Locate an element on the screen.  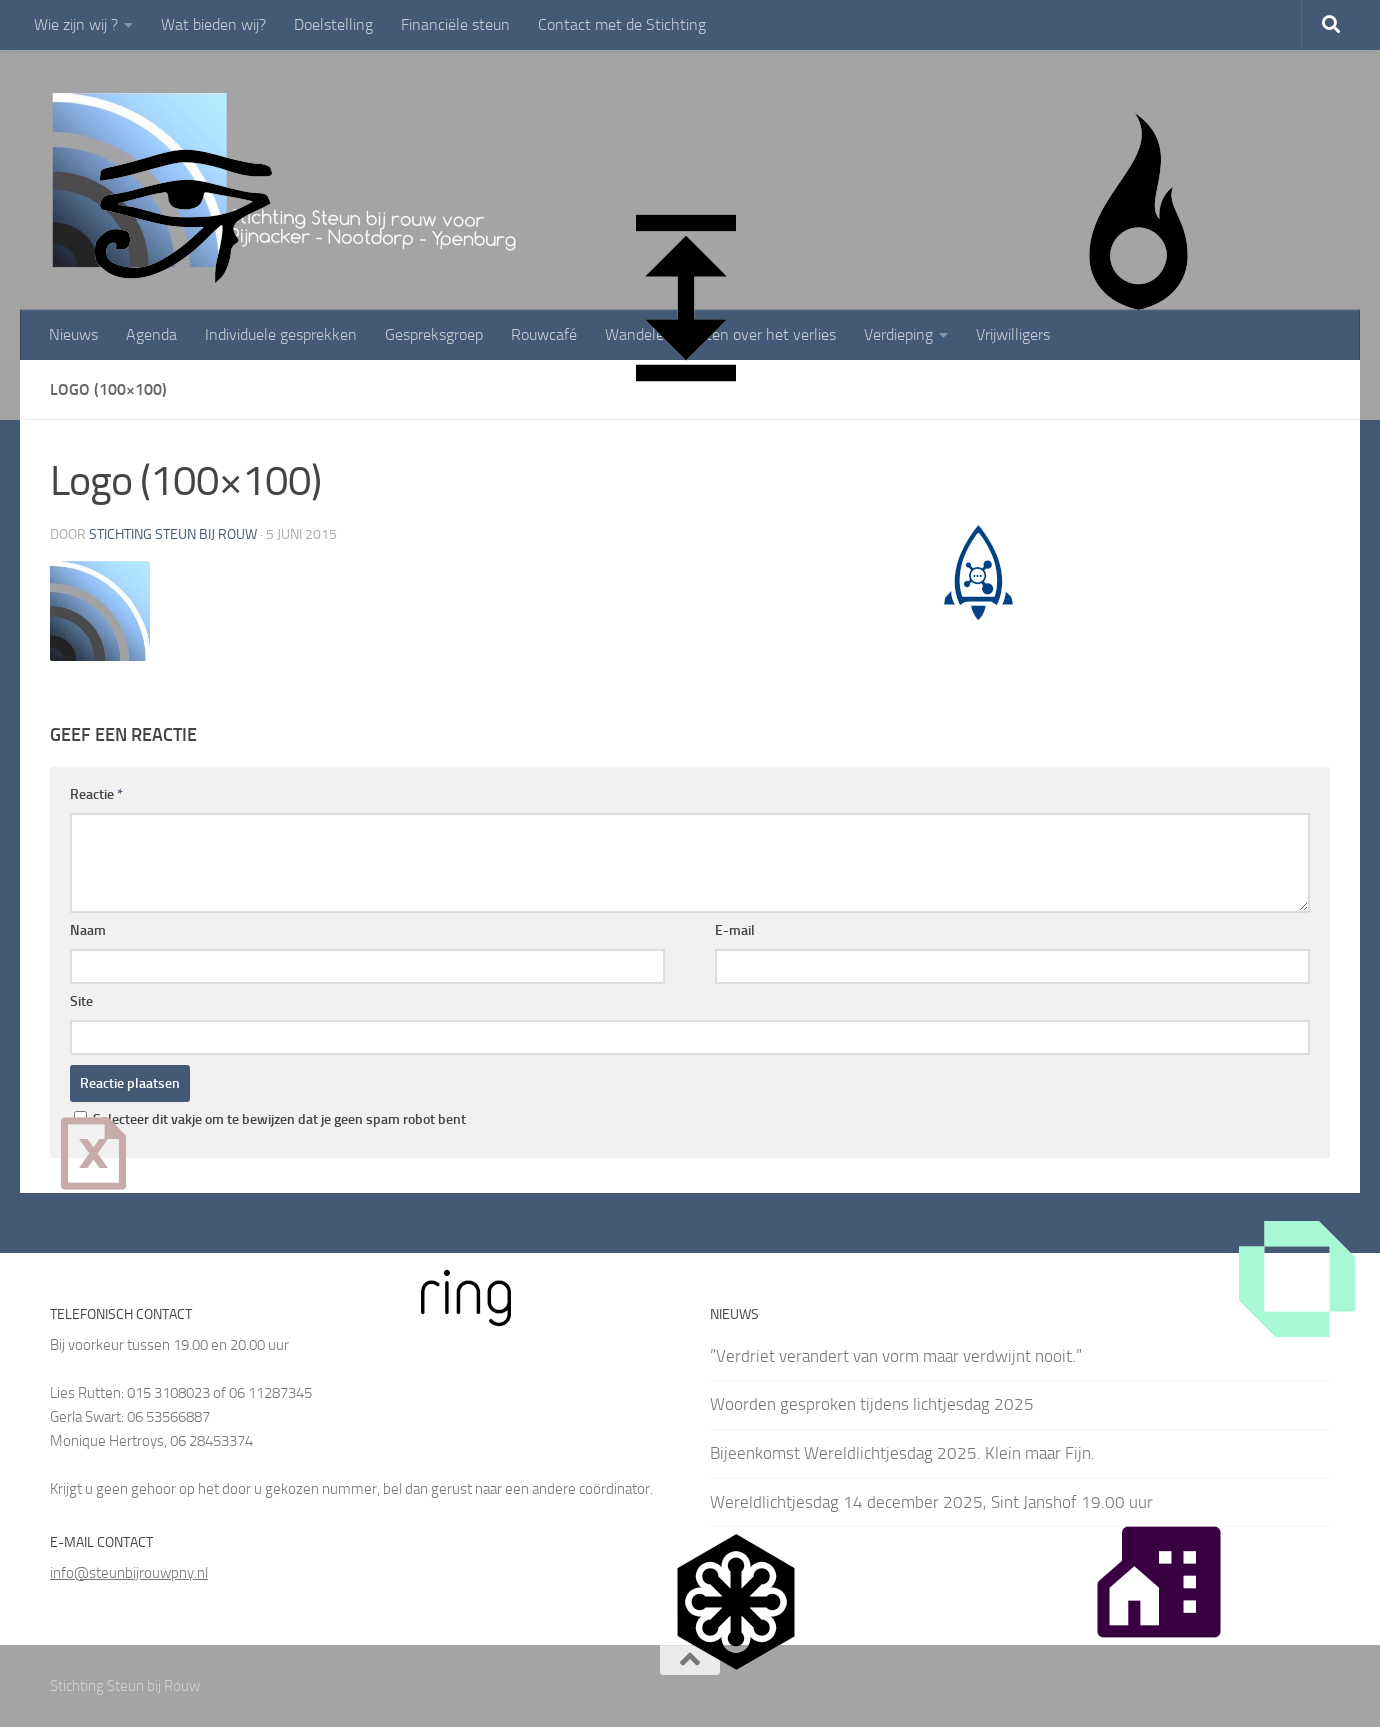
sphinx documentation generator logo is located at coordinates (183, 216).